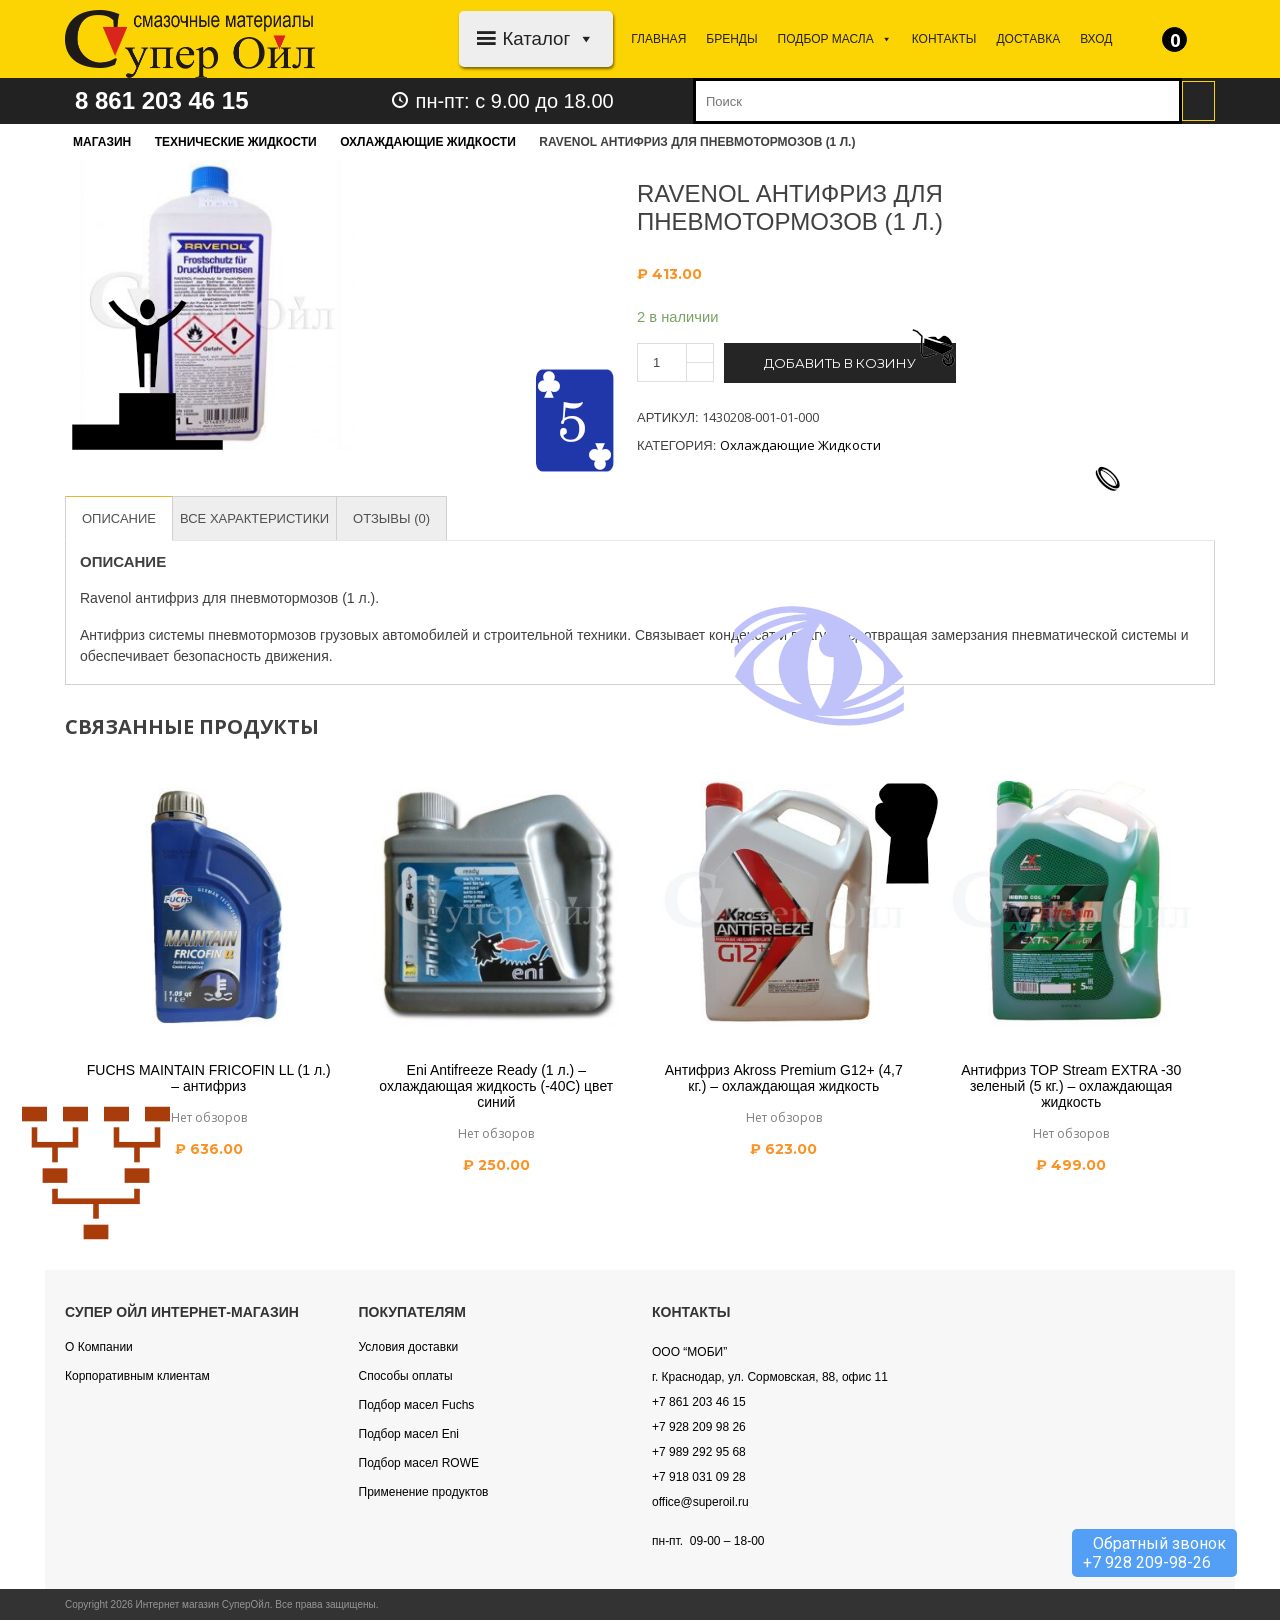  What do you see at coordinates (1108, 479) in the screenshot?
I see `view tire or wheel settings` at bounding box center [1108, 479].